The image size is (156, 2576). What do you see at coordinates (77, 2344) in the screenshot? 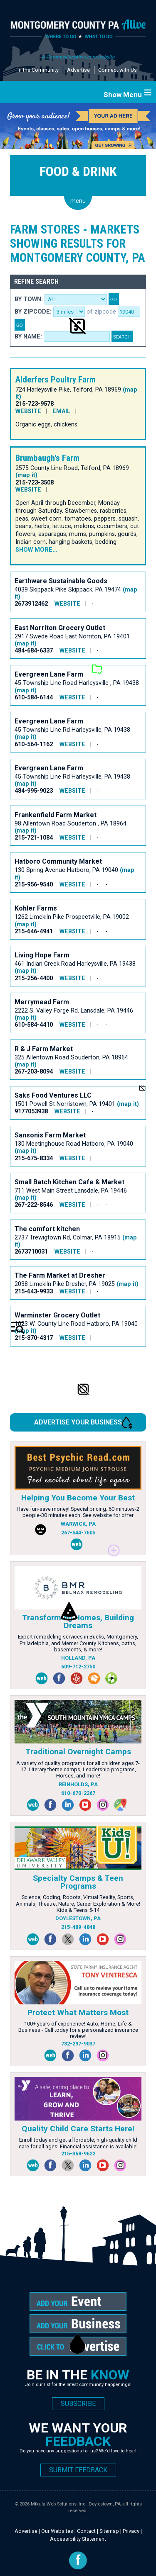
I see `adjust water or hydration settings` at bounding box center [77, 2344].